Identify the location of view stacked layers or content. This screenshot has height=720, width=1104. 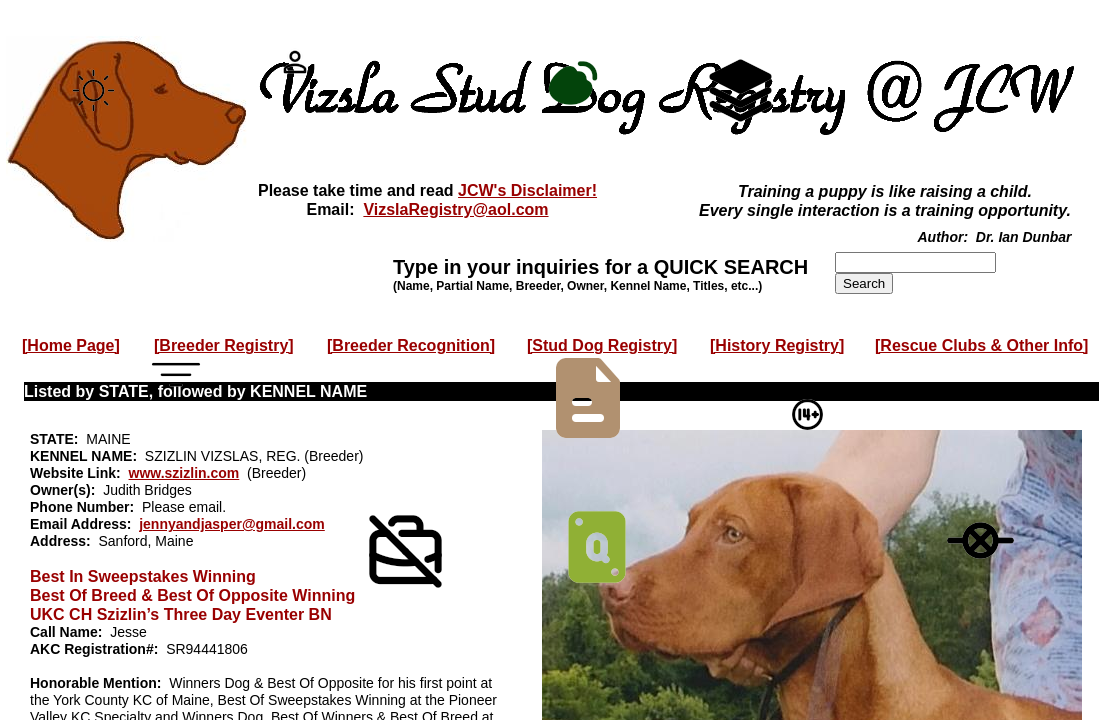
(740, 90).